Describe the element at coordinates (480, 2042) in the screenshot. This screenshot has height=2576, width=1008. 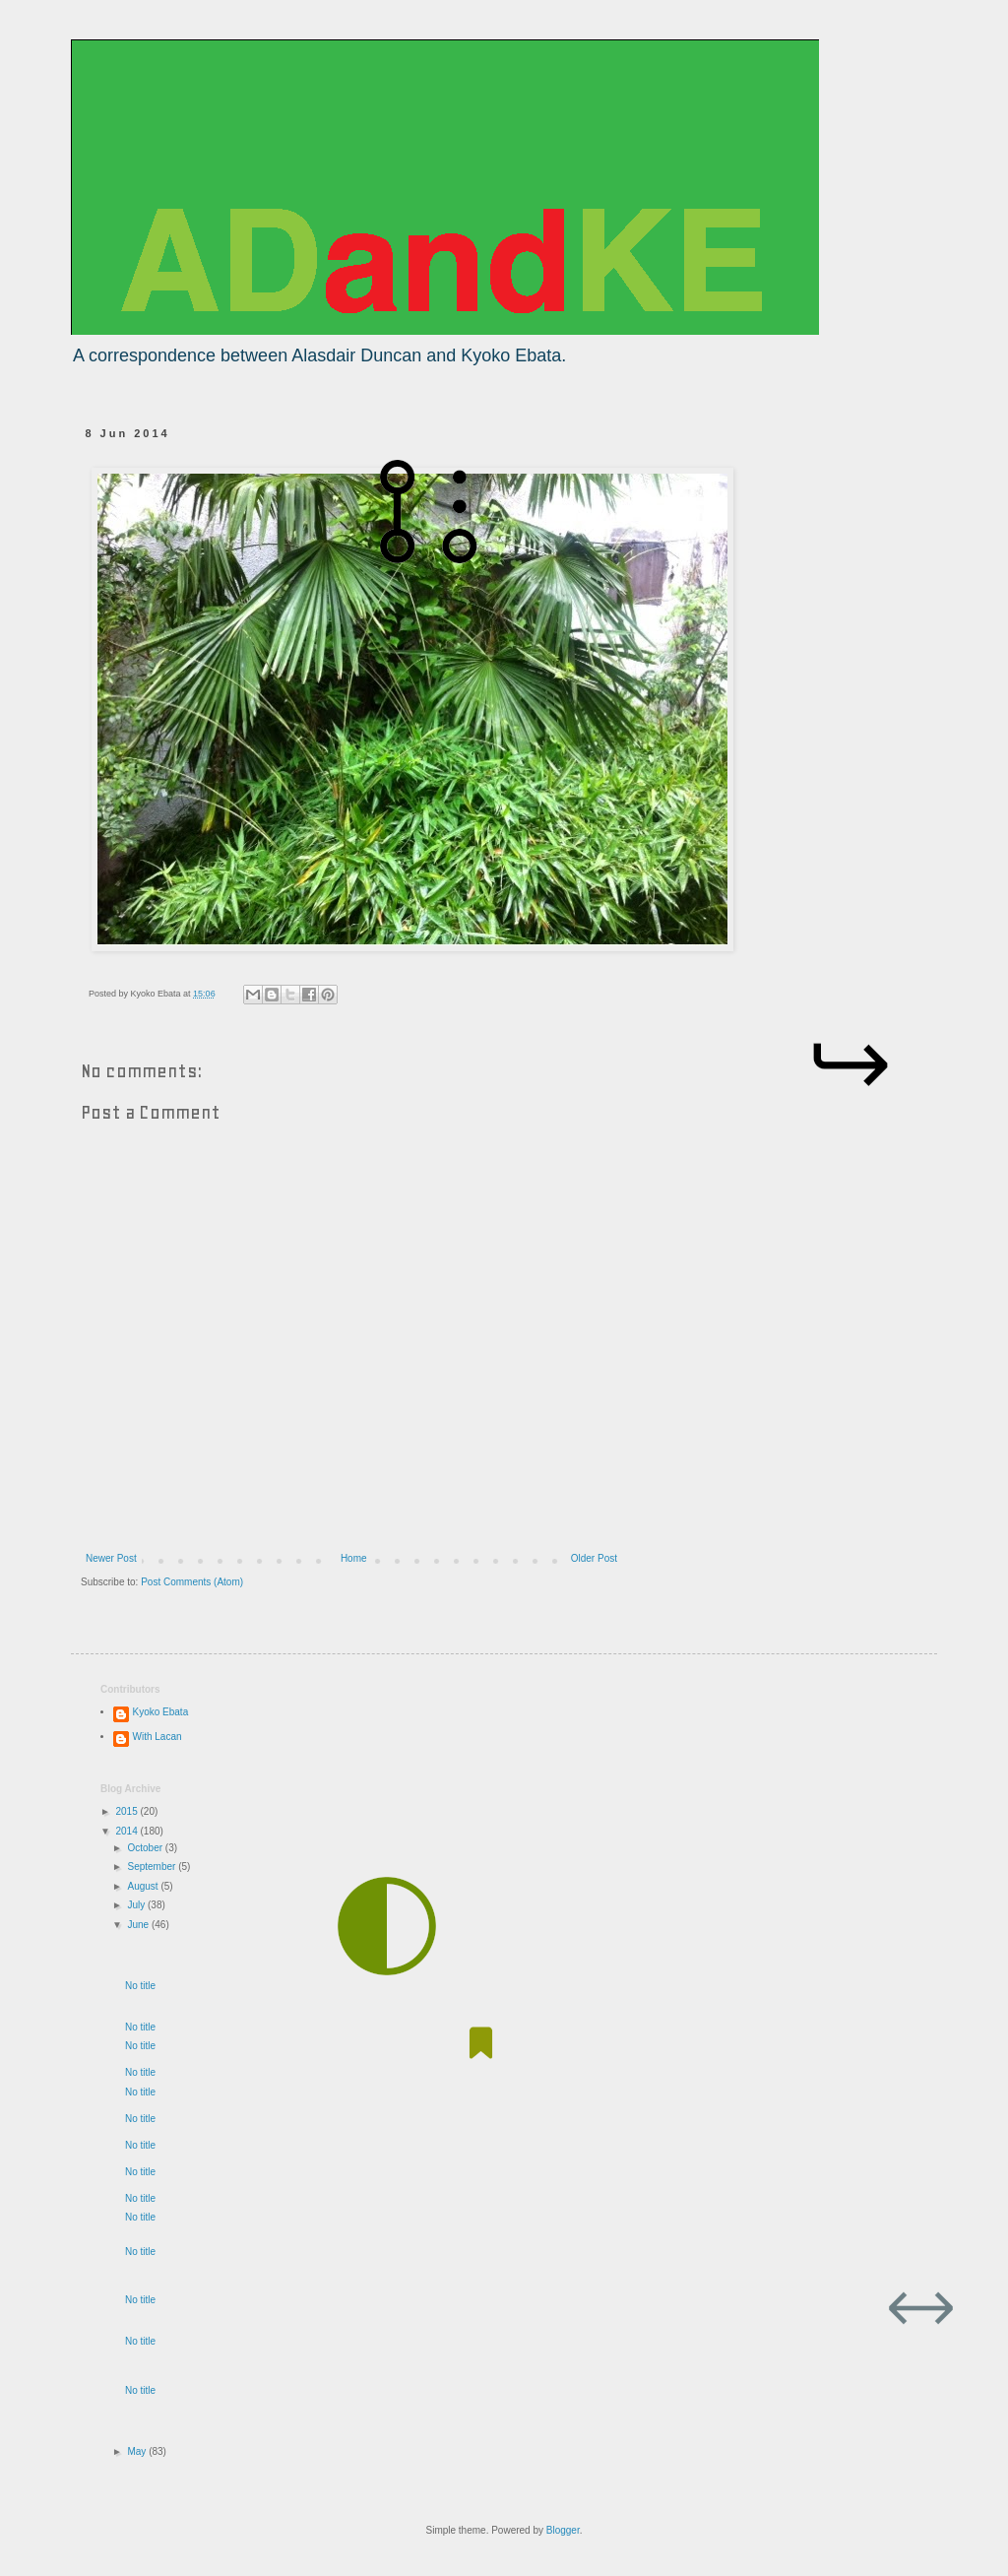
I see `indicates a saved or bookmarked item` at that location.